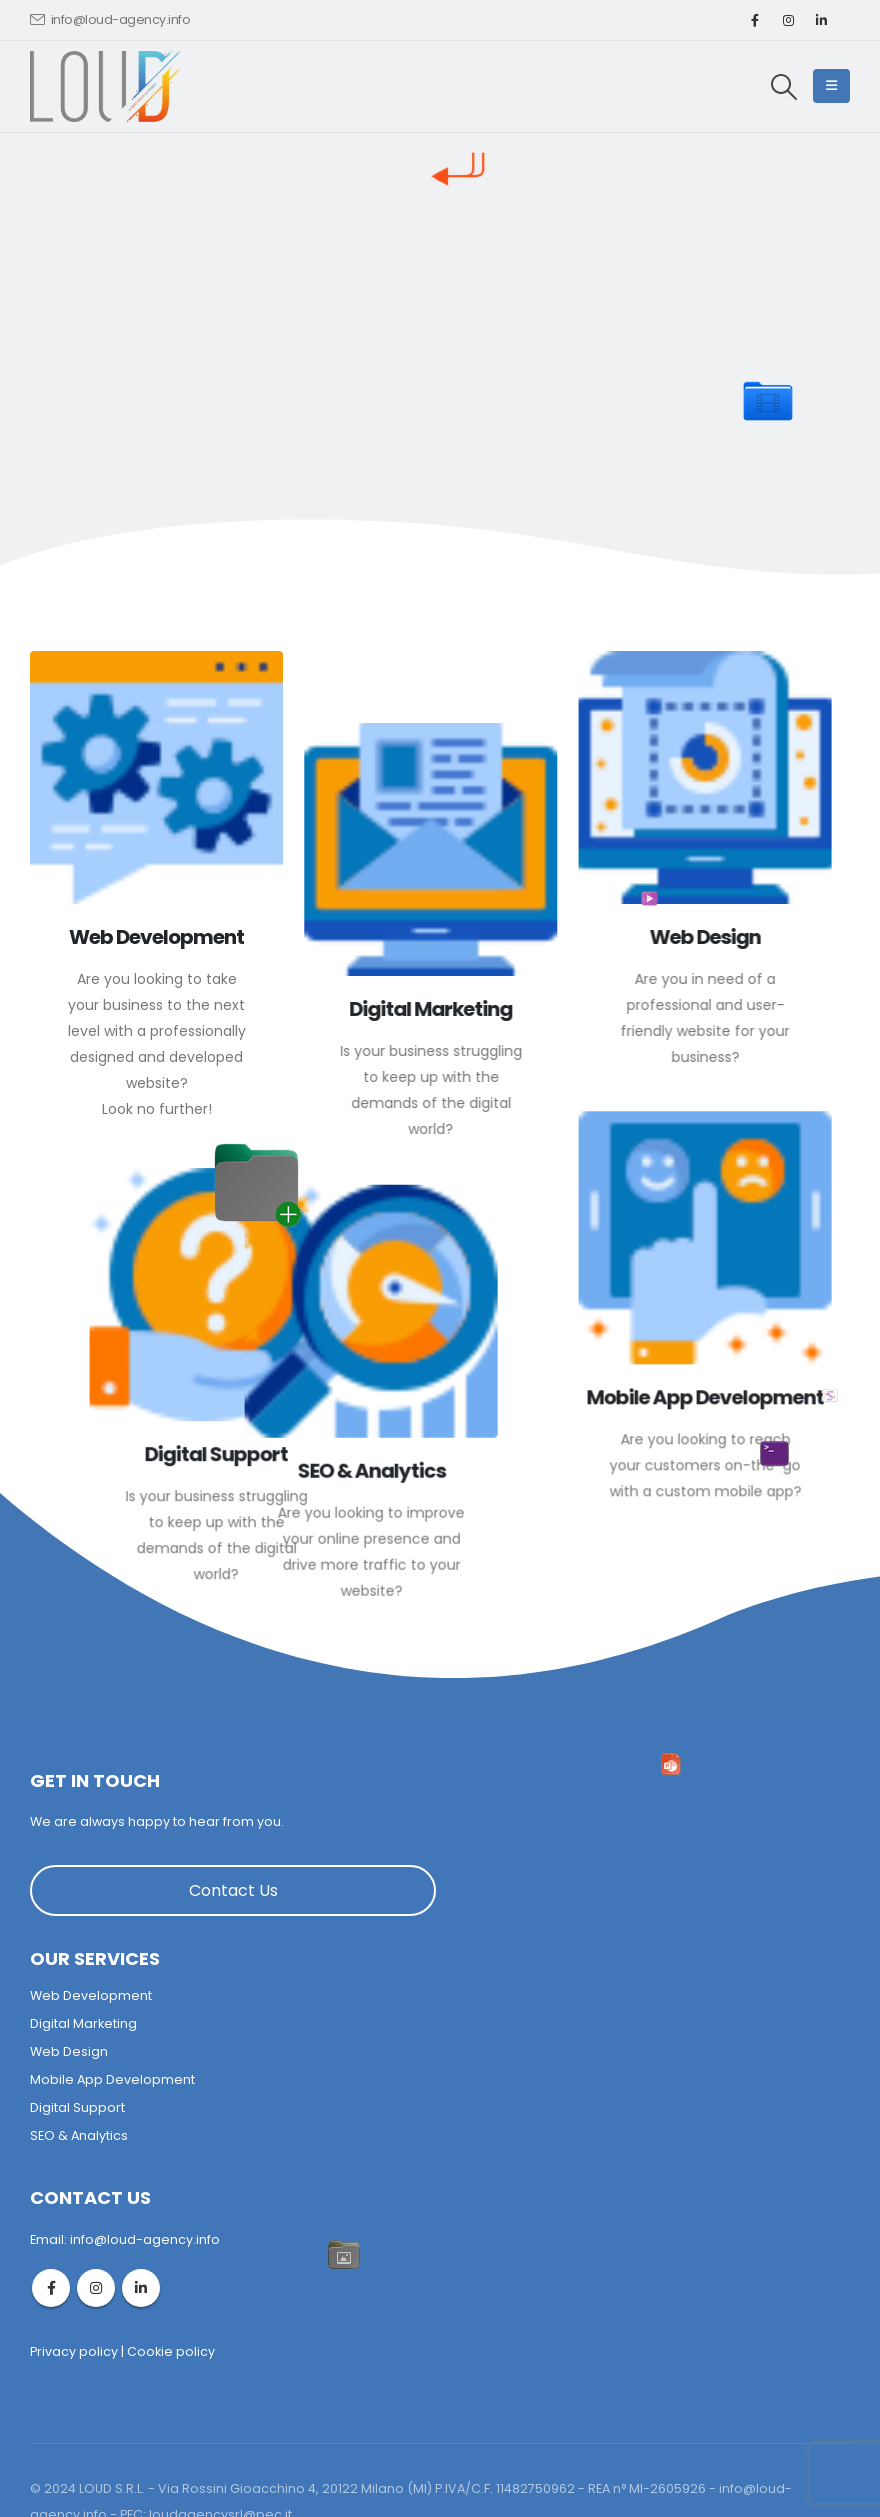 This screenshot has height=2517, width=880. I want to click on compressed SVG image file, so click(830, 1395).